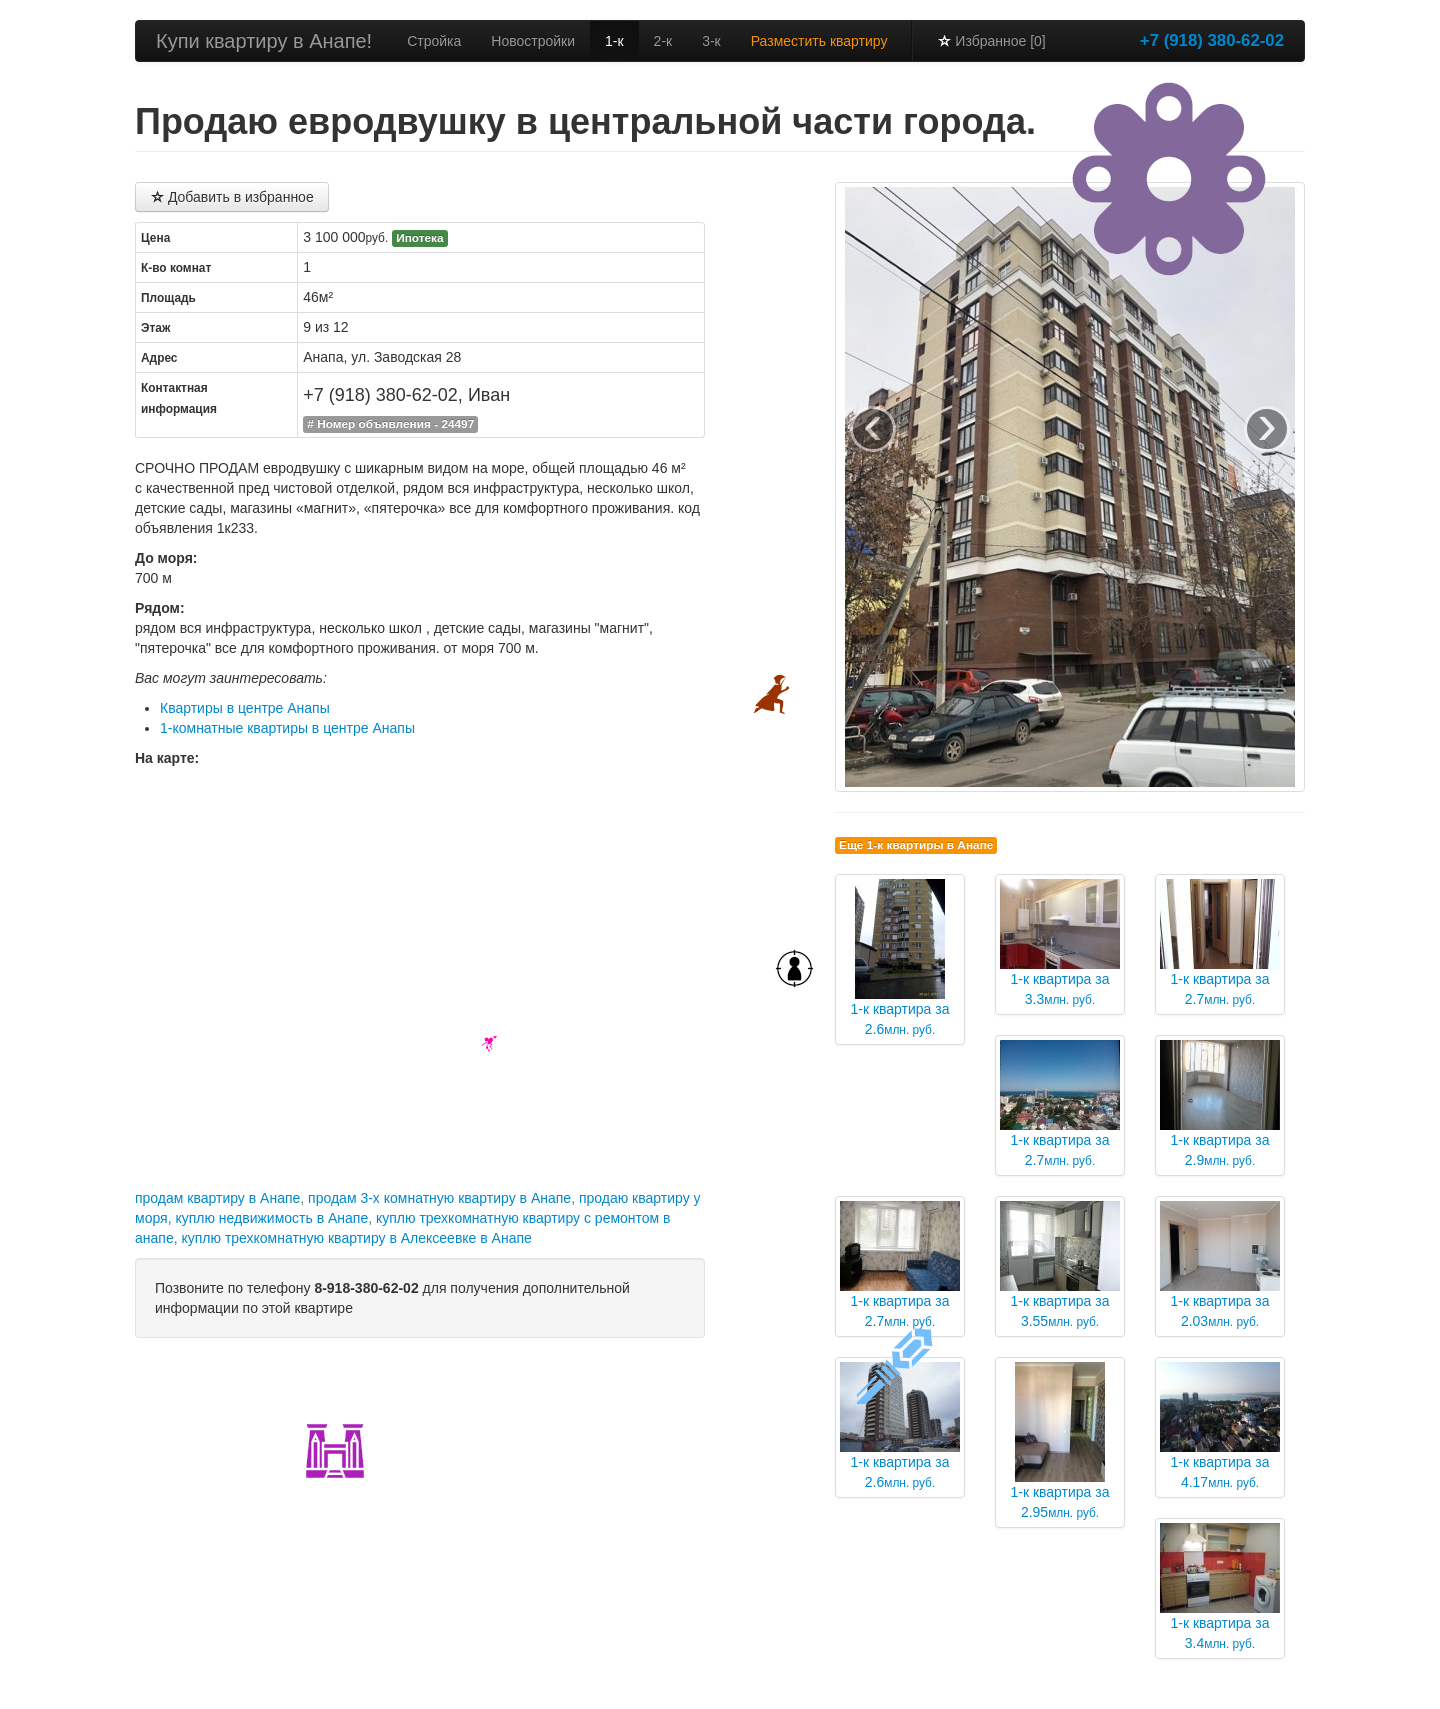  I want to click on indicates heartbreak or emotional damage status, so click(489, 1043).